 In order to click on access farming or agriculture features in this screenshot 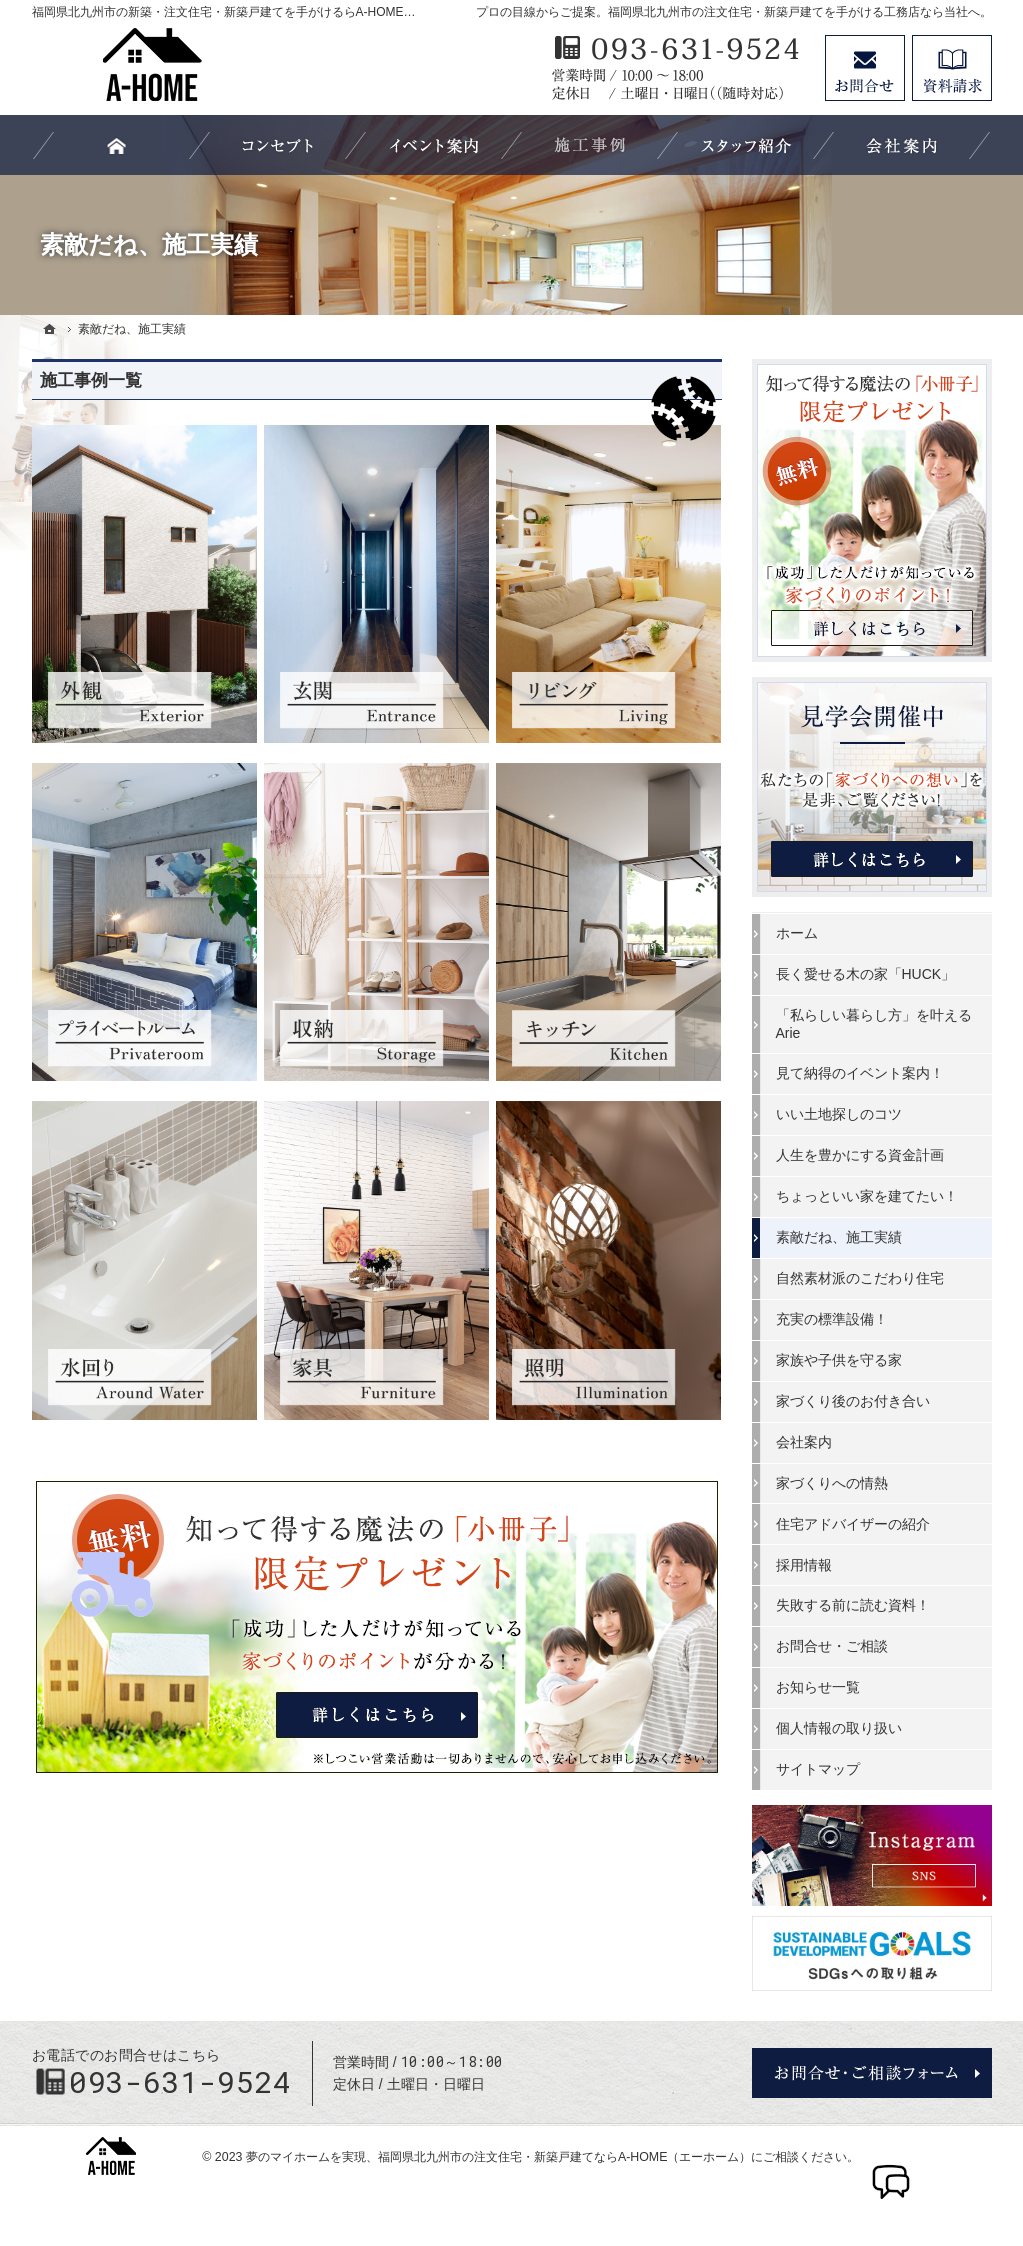, I will do `click(111, 1583)`.